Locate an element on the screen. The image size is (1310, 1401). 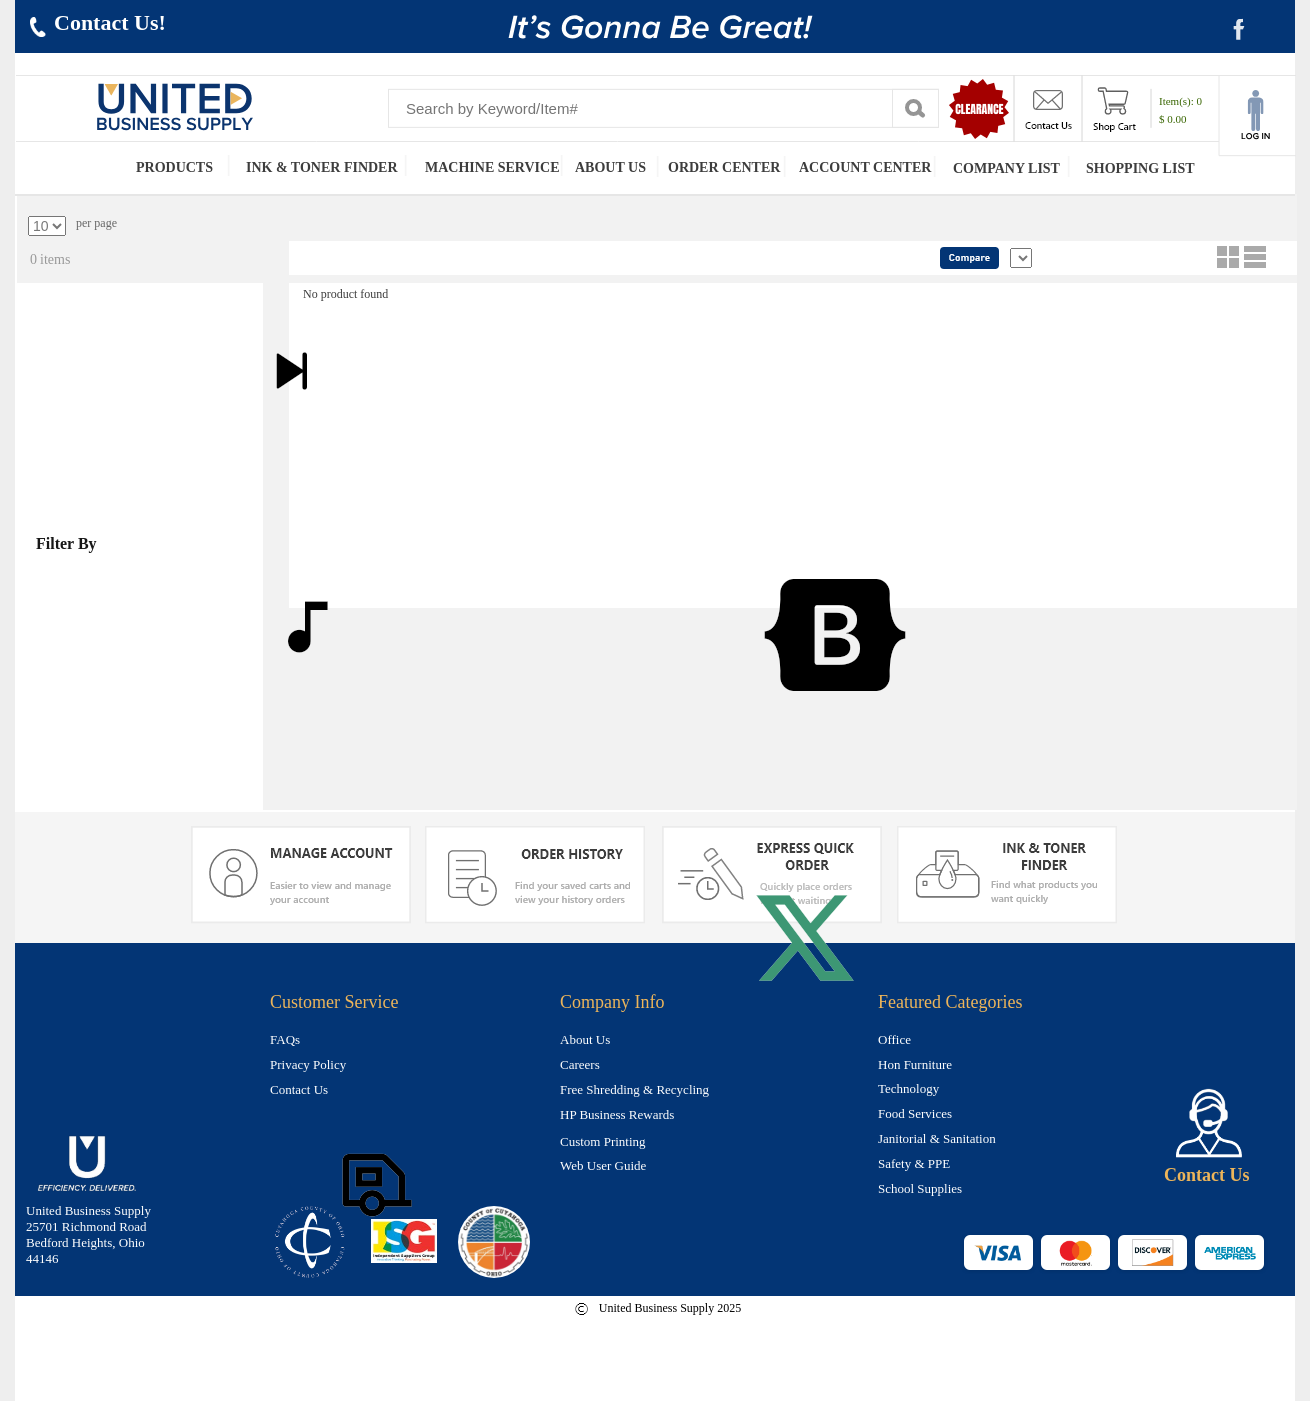
view caravan or RV rental options is located at coordinates (375, 1183).